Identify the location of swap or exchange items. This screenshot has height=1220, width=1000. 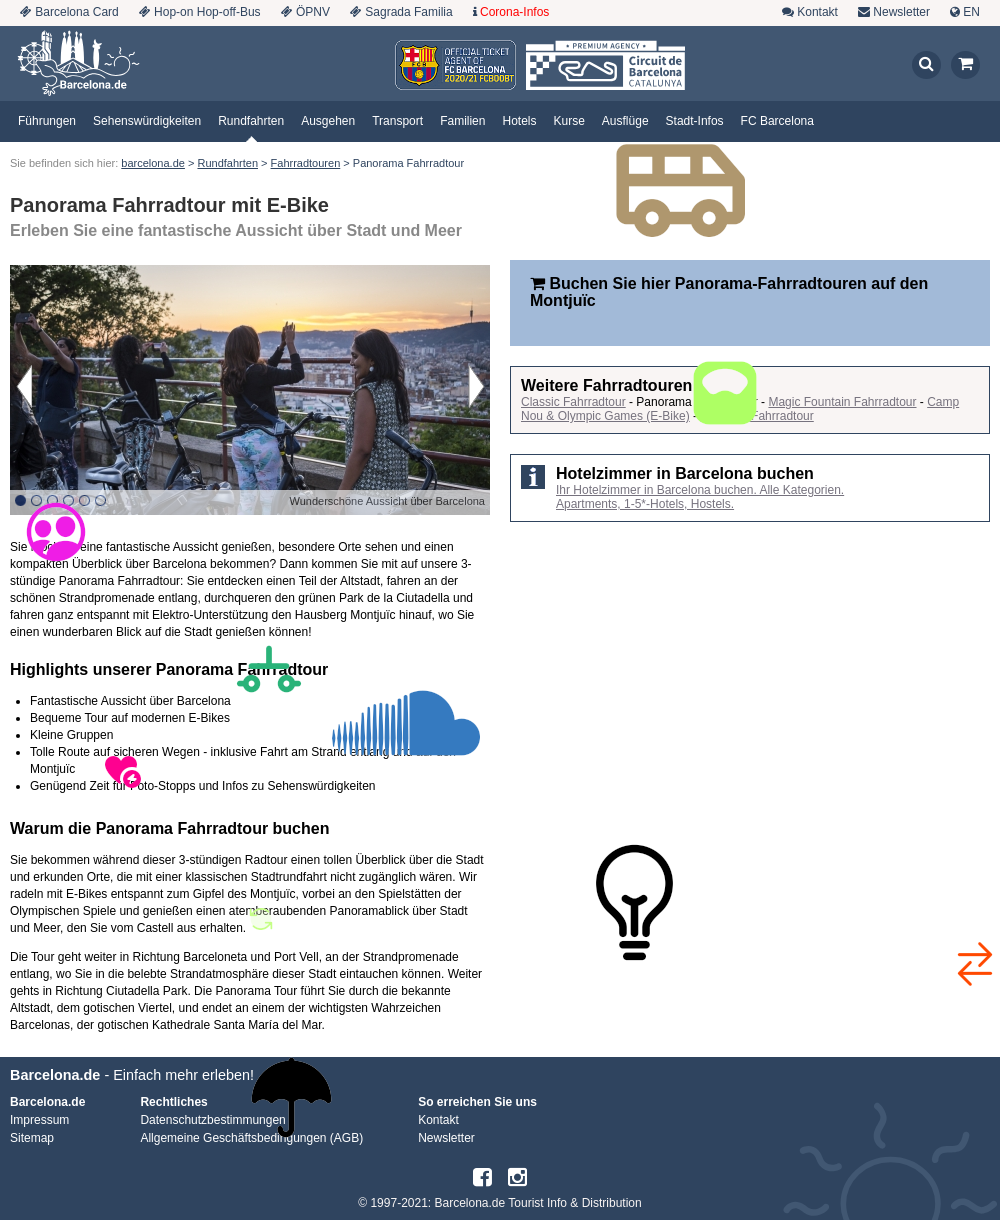
(975, 964).